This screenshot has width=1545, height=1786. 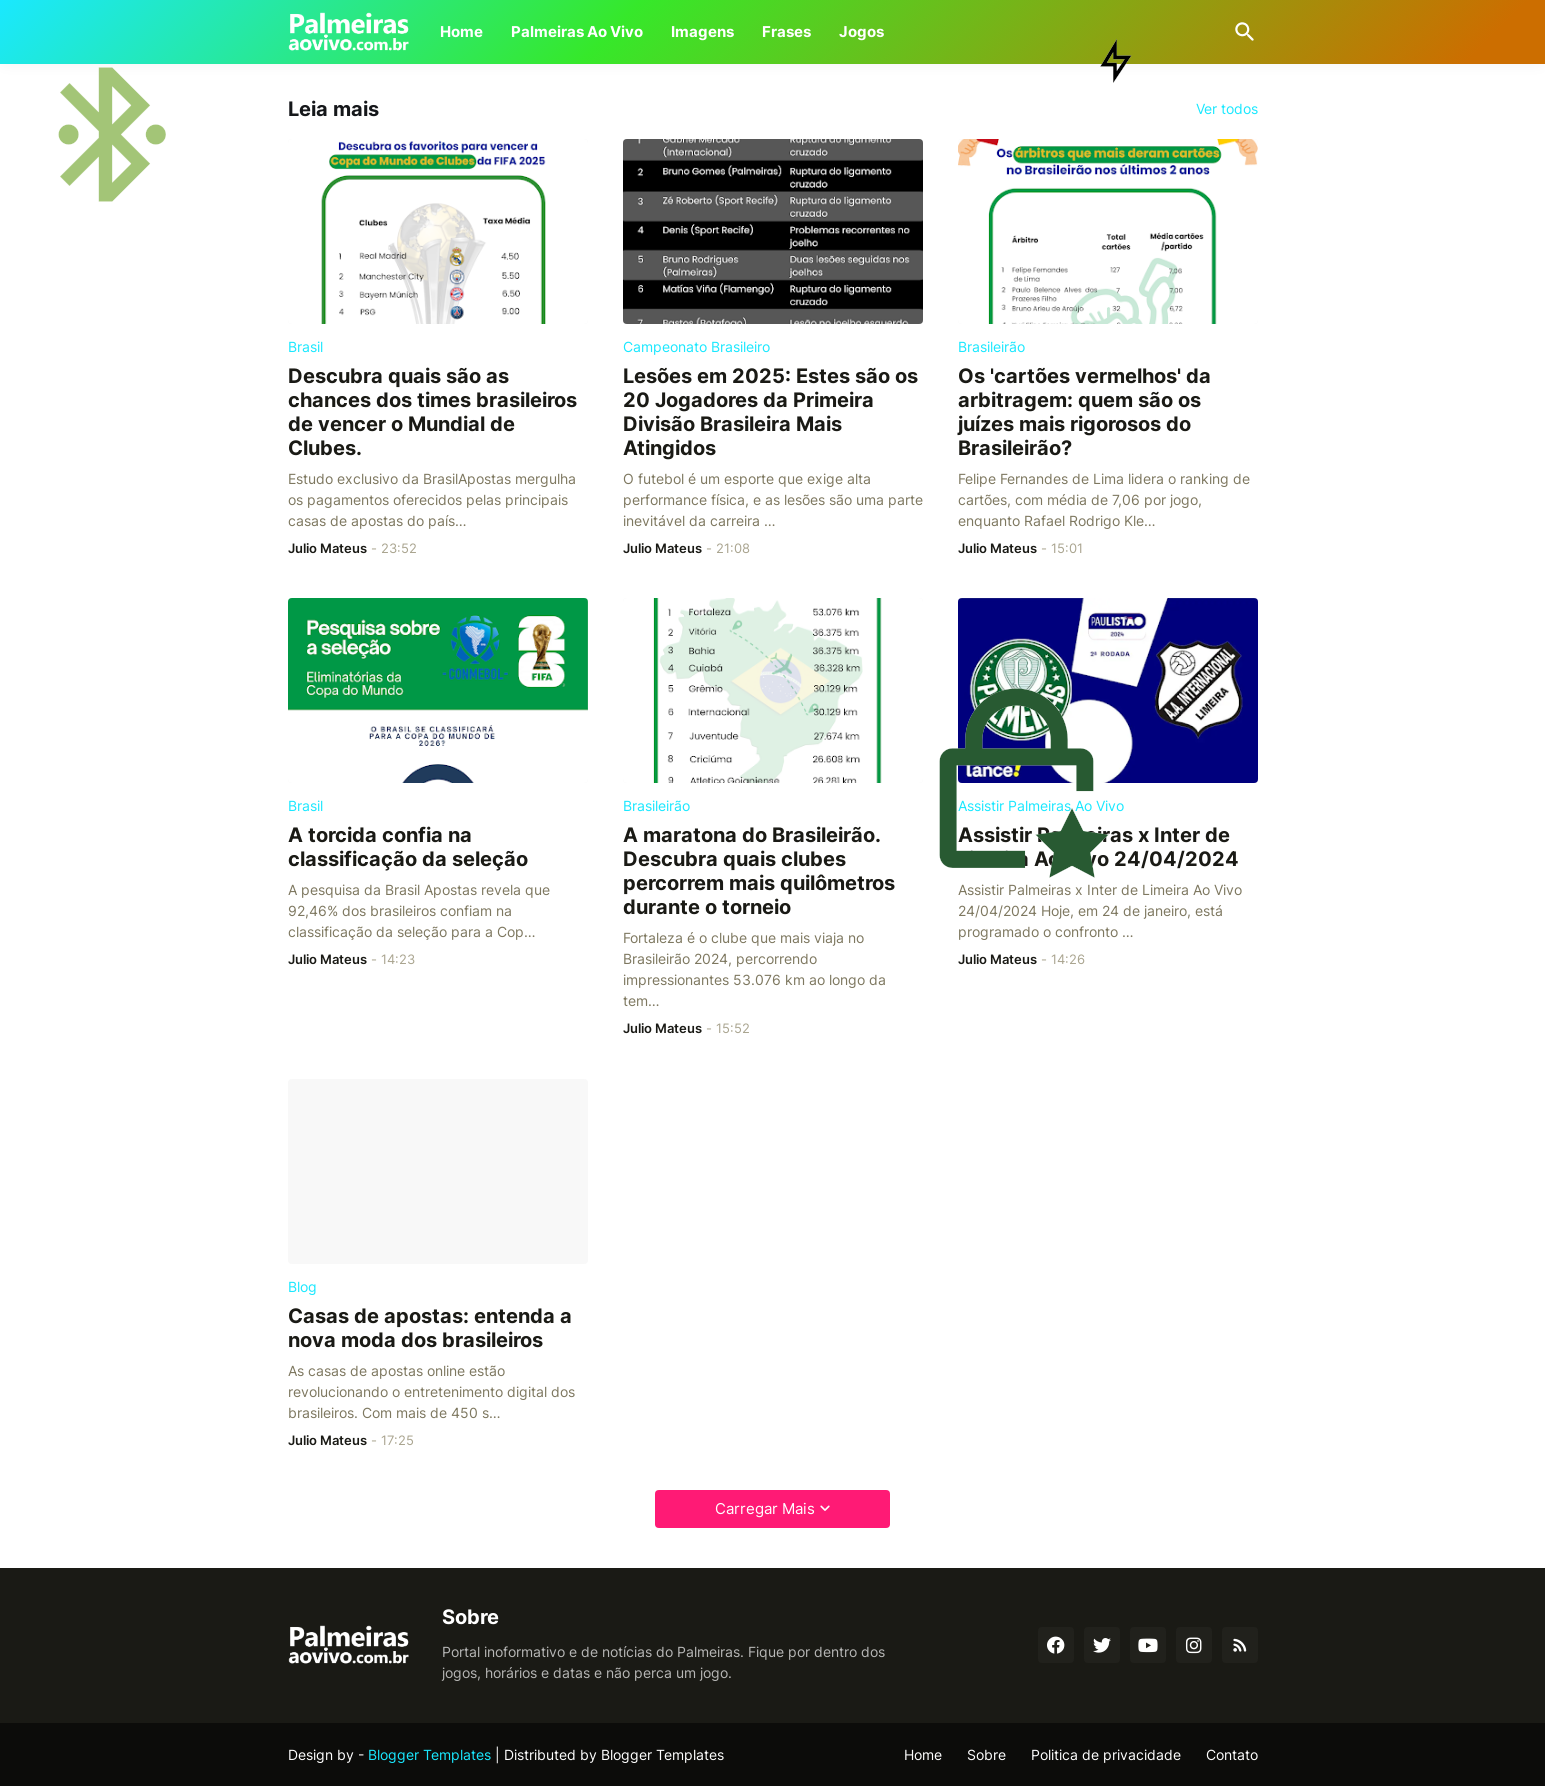 What do you see at coordinates (105, 134) in the screenshot?
I see `connect to a bluetooth device` at bounding box center [105, 134].